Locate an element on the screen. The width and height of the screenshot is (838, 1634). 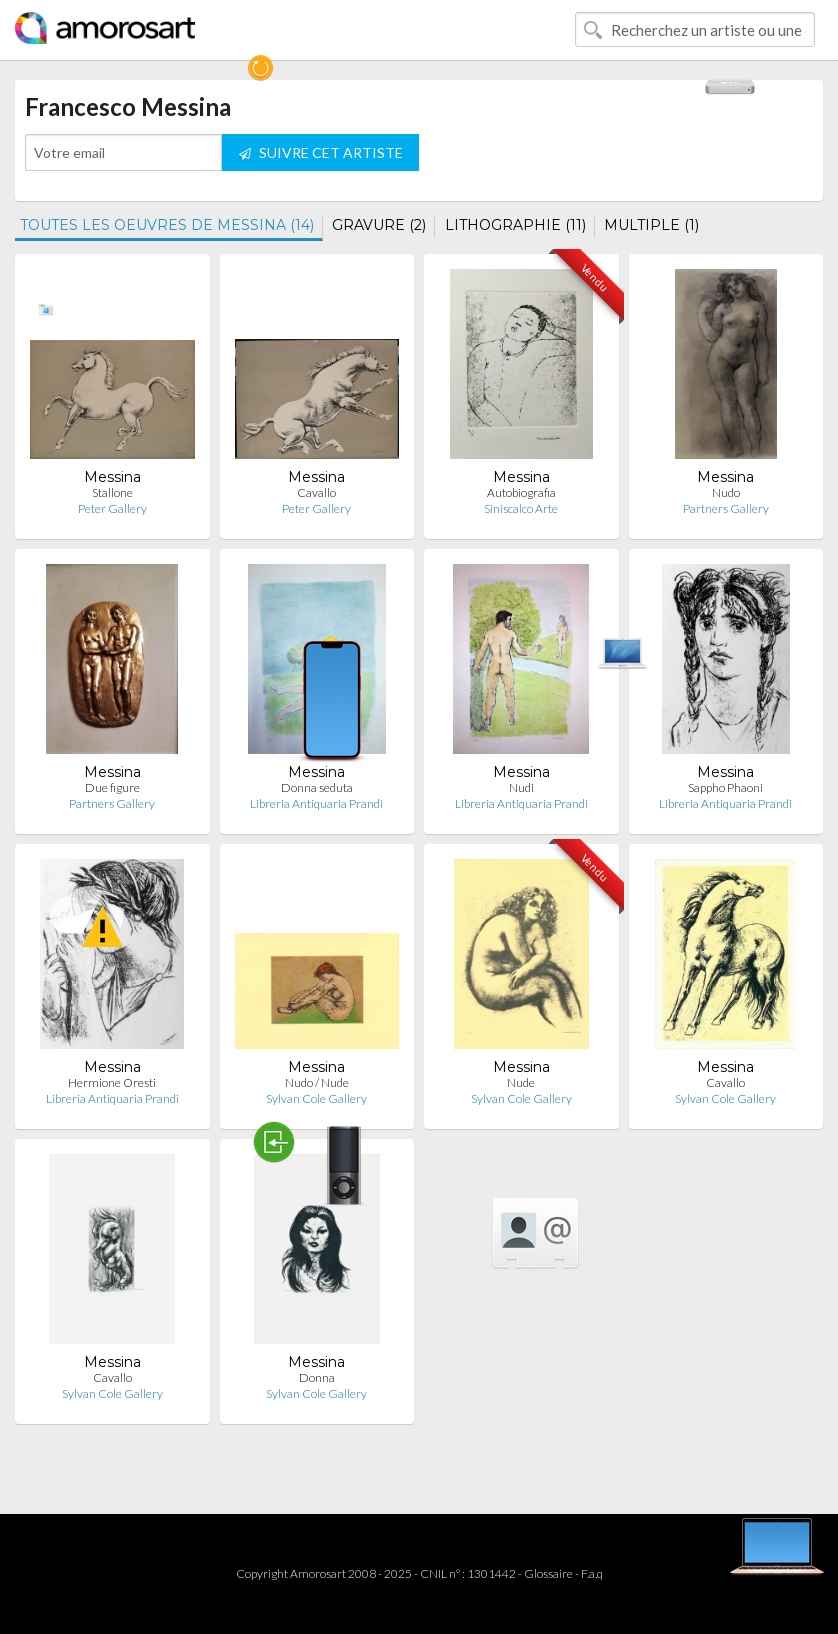
view contact card or vCard file is located at coordinates (535, 1233).